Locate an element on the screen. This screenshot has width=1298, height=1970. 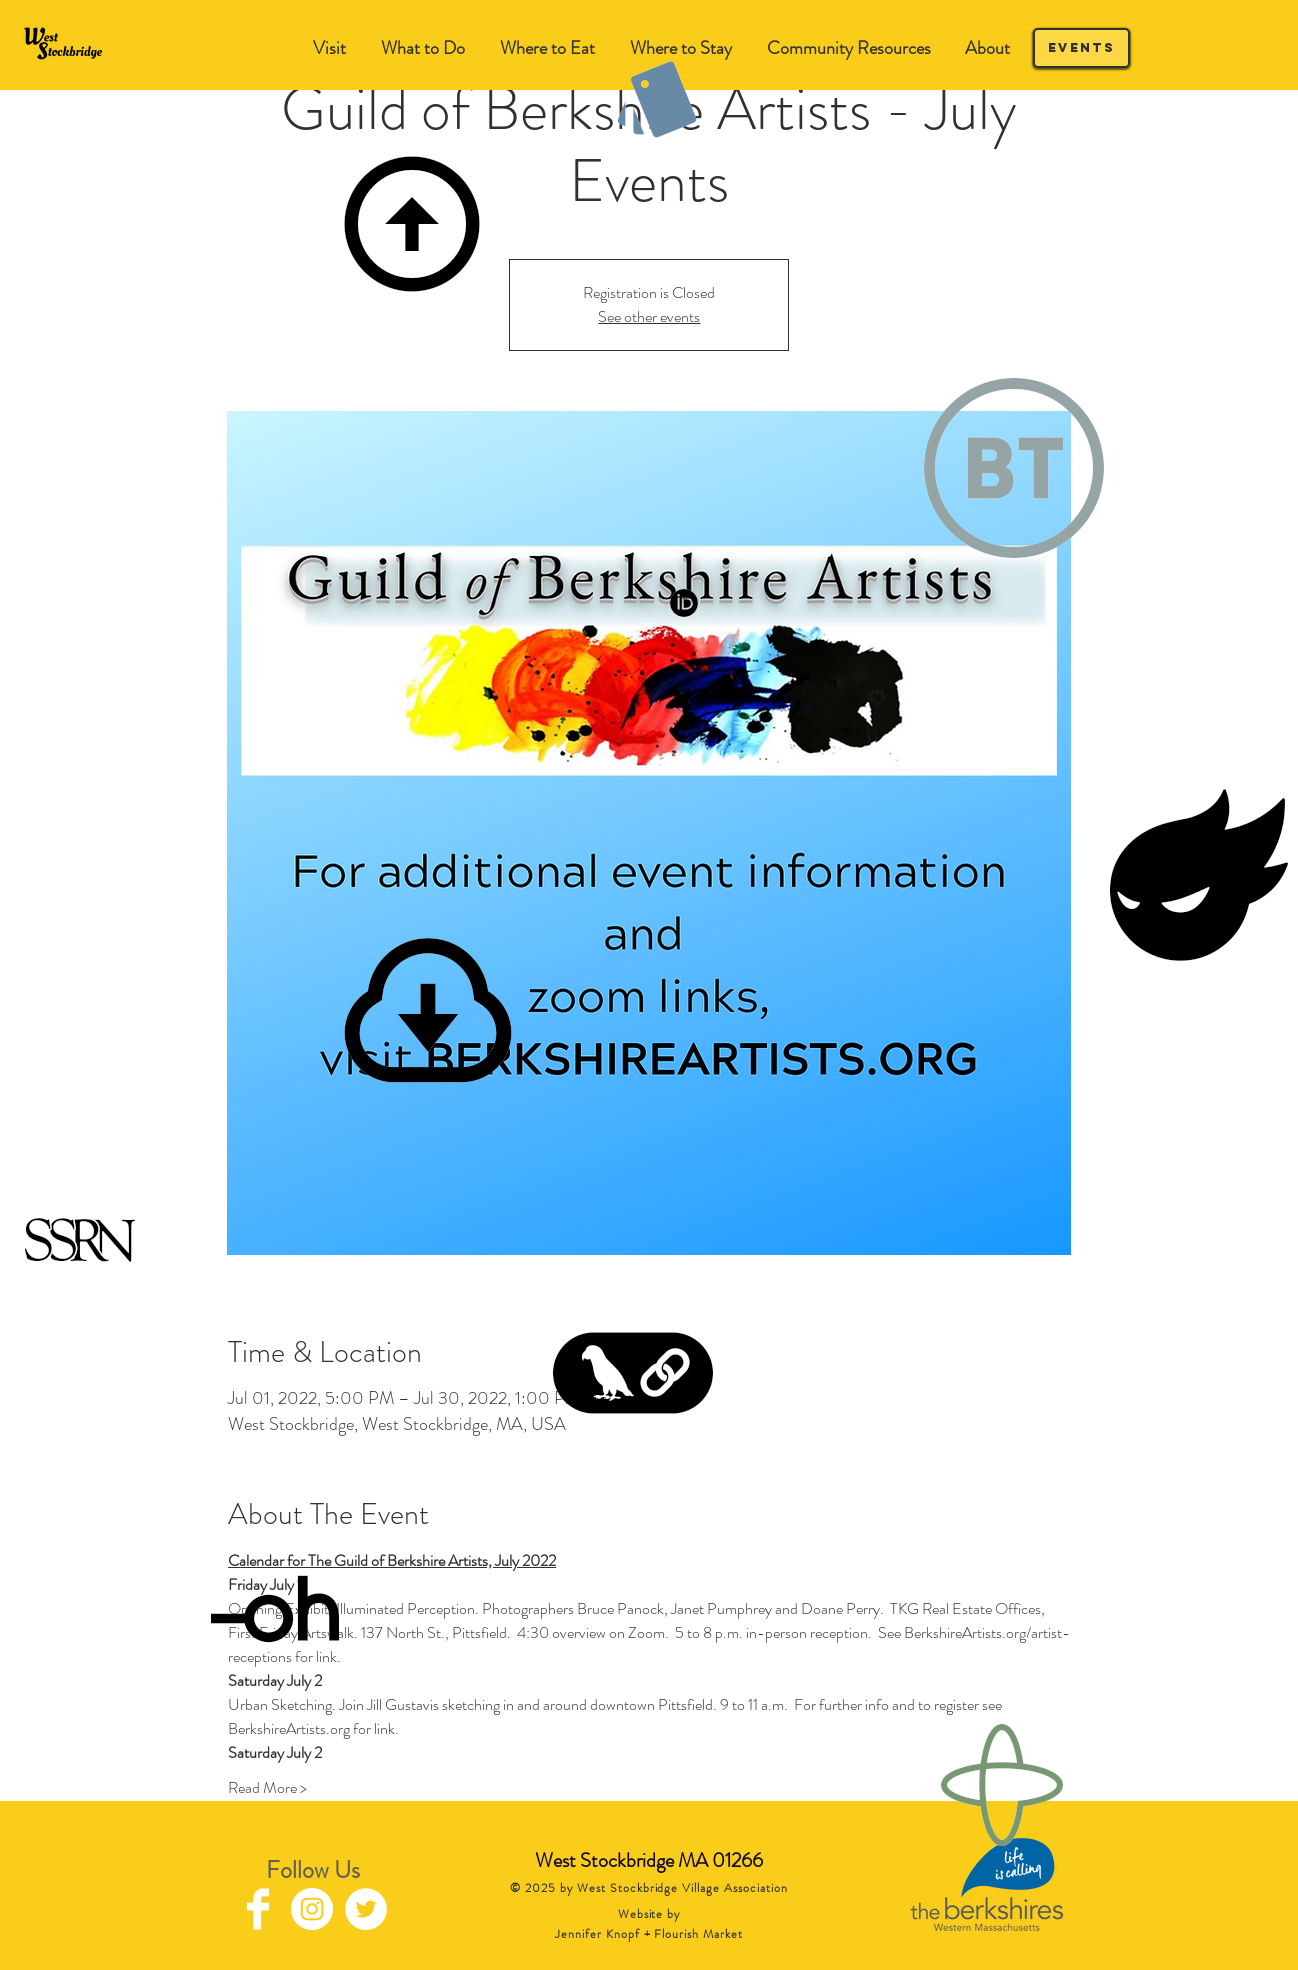
visit SSRN academic research repository is located at coordinates (80, 1240).